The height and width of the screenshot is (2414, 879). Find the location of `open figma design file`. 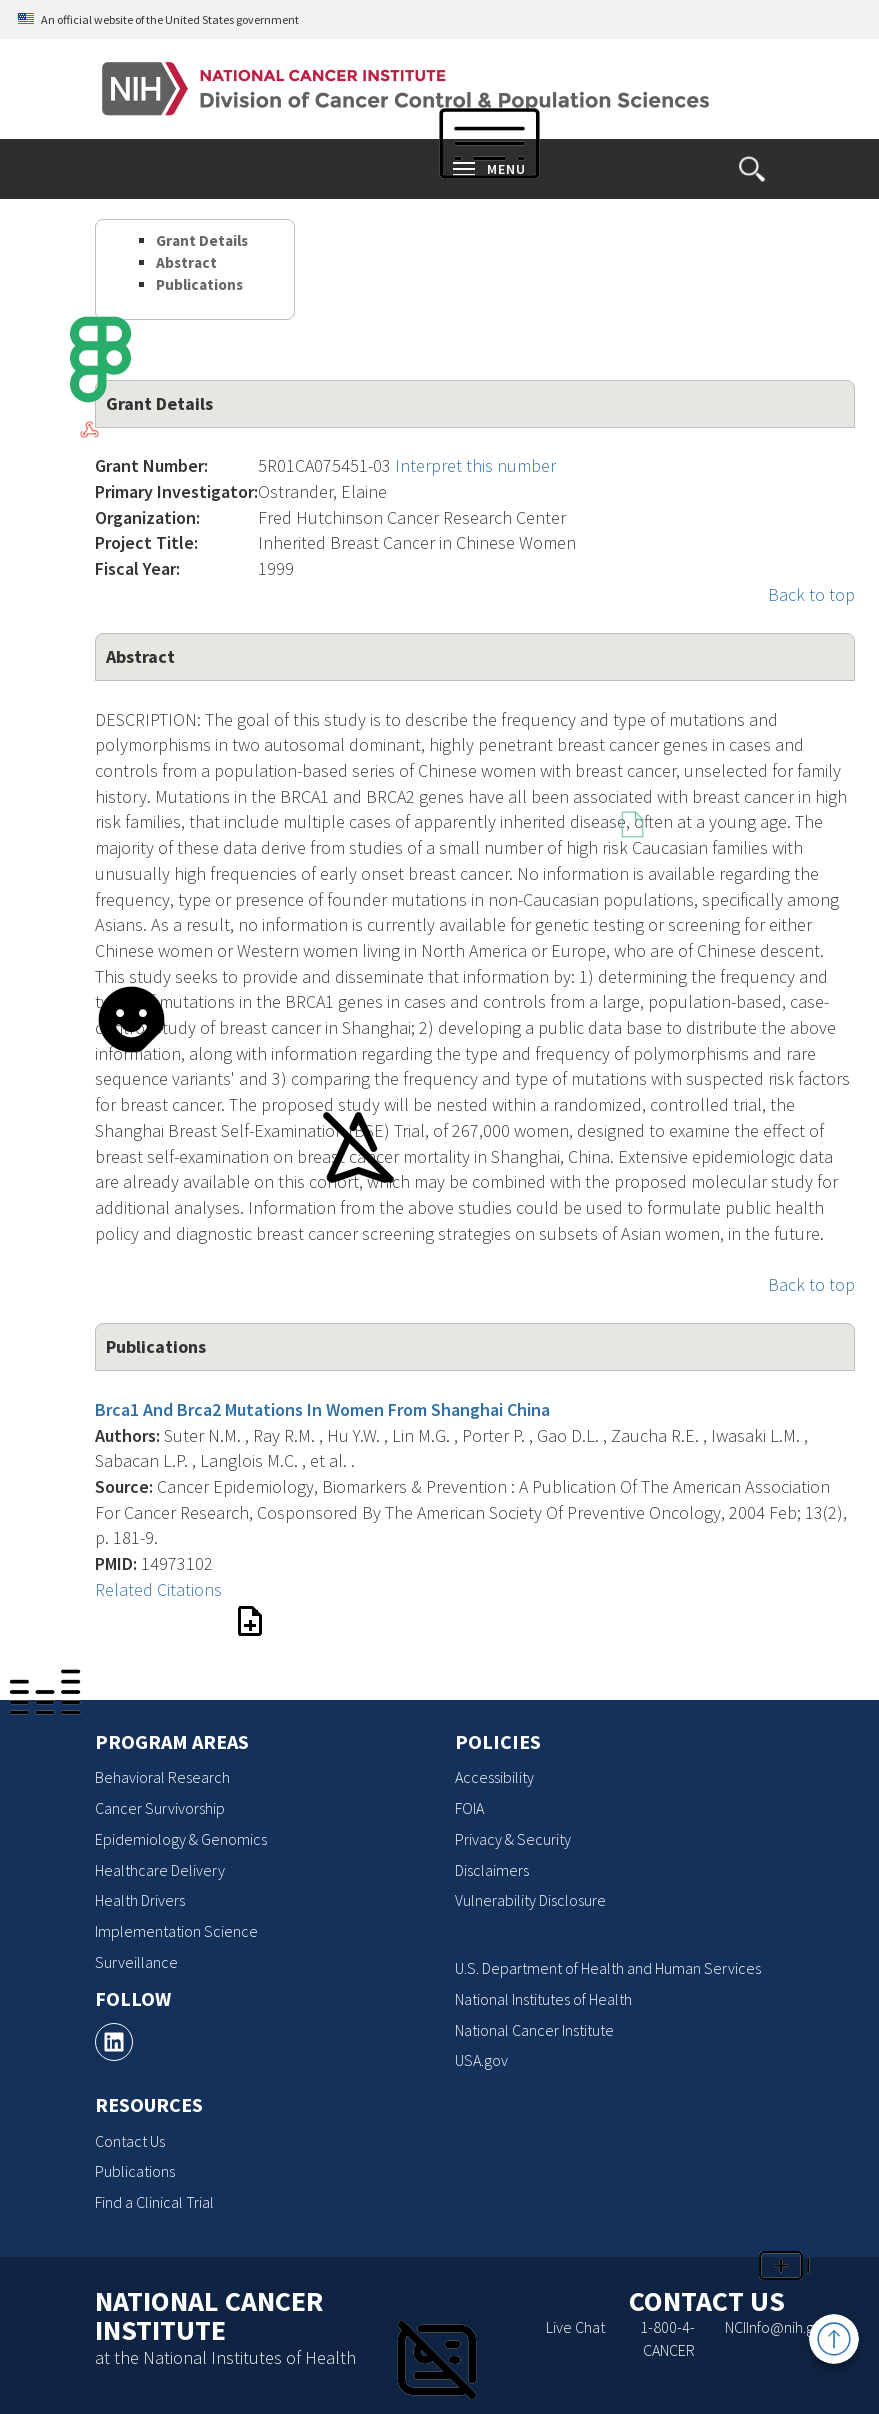

open figma design file is located at coordinates (99, 358).